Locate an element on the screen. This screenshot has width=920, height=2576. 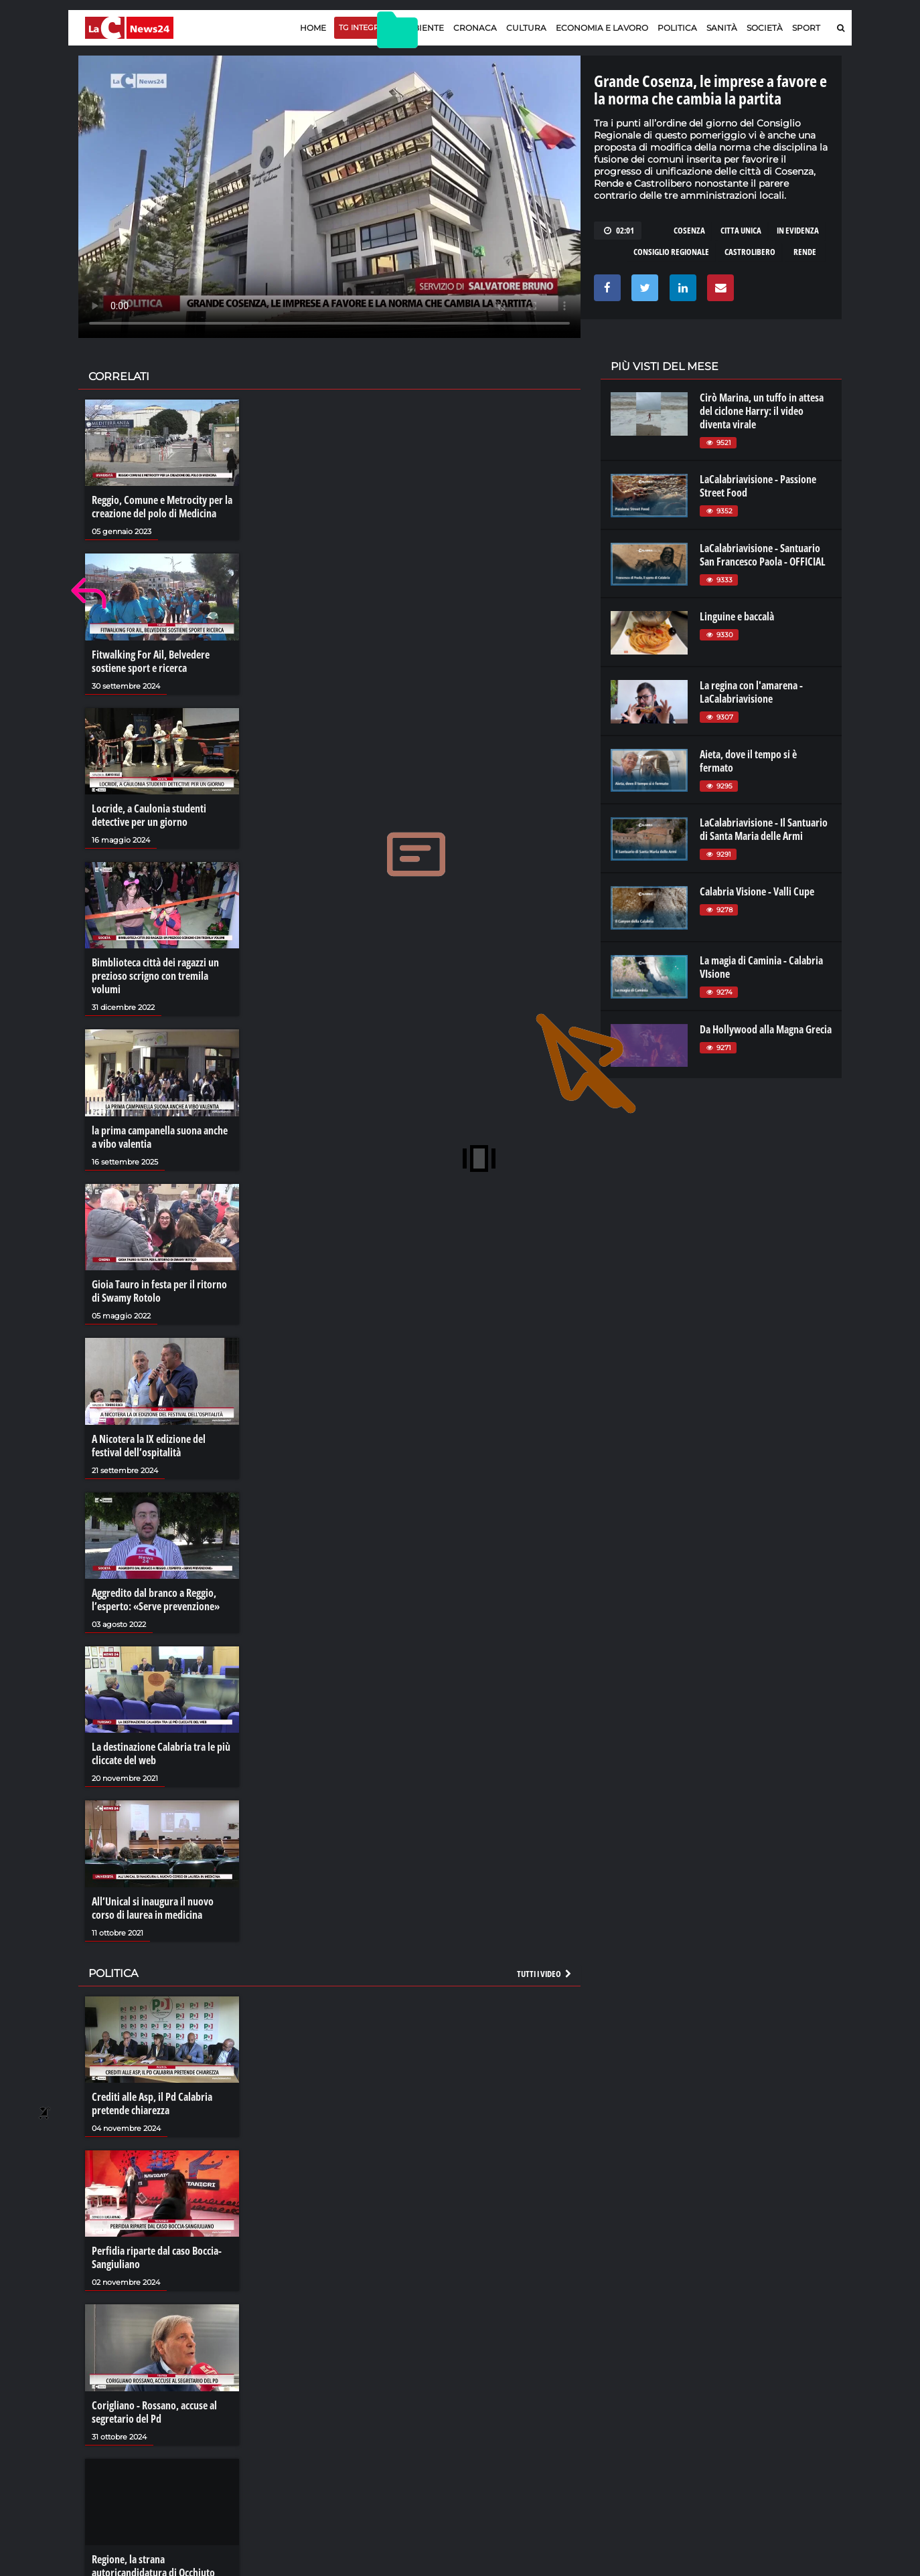
reply to a message or comment is located at coordinates (88, 594).